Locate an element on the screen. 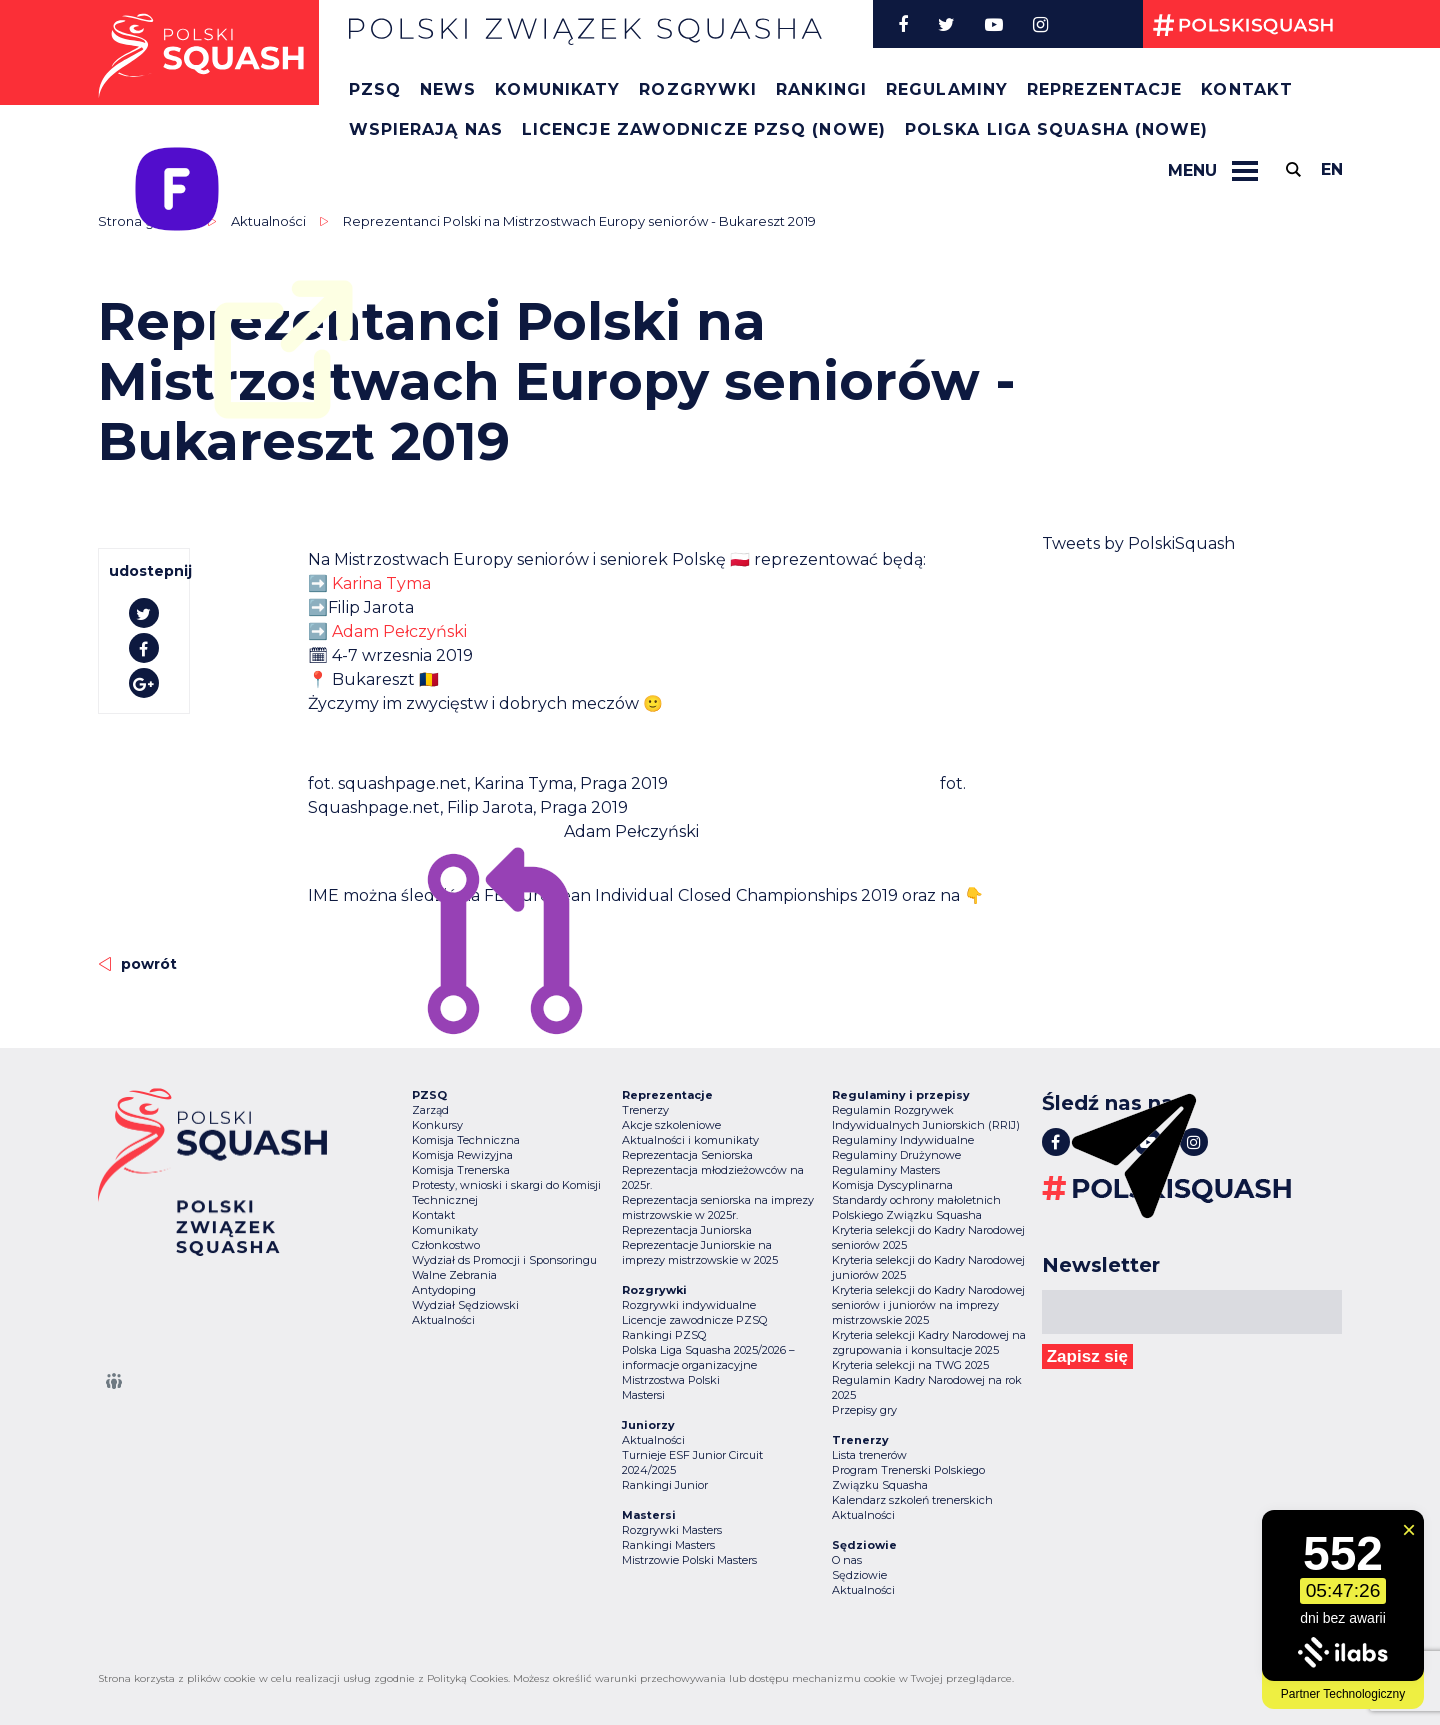 The width and height of the screenshot is (1440, 1725). facebook app or service integration is located at coordinates (177, 189).